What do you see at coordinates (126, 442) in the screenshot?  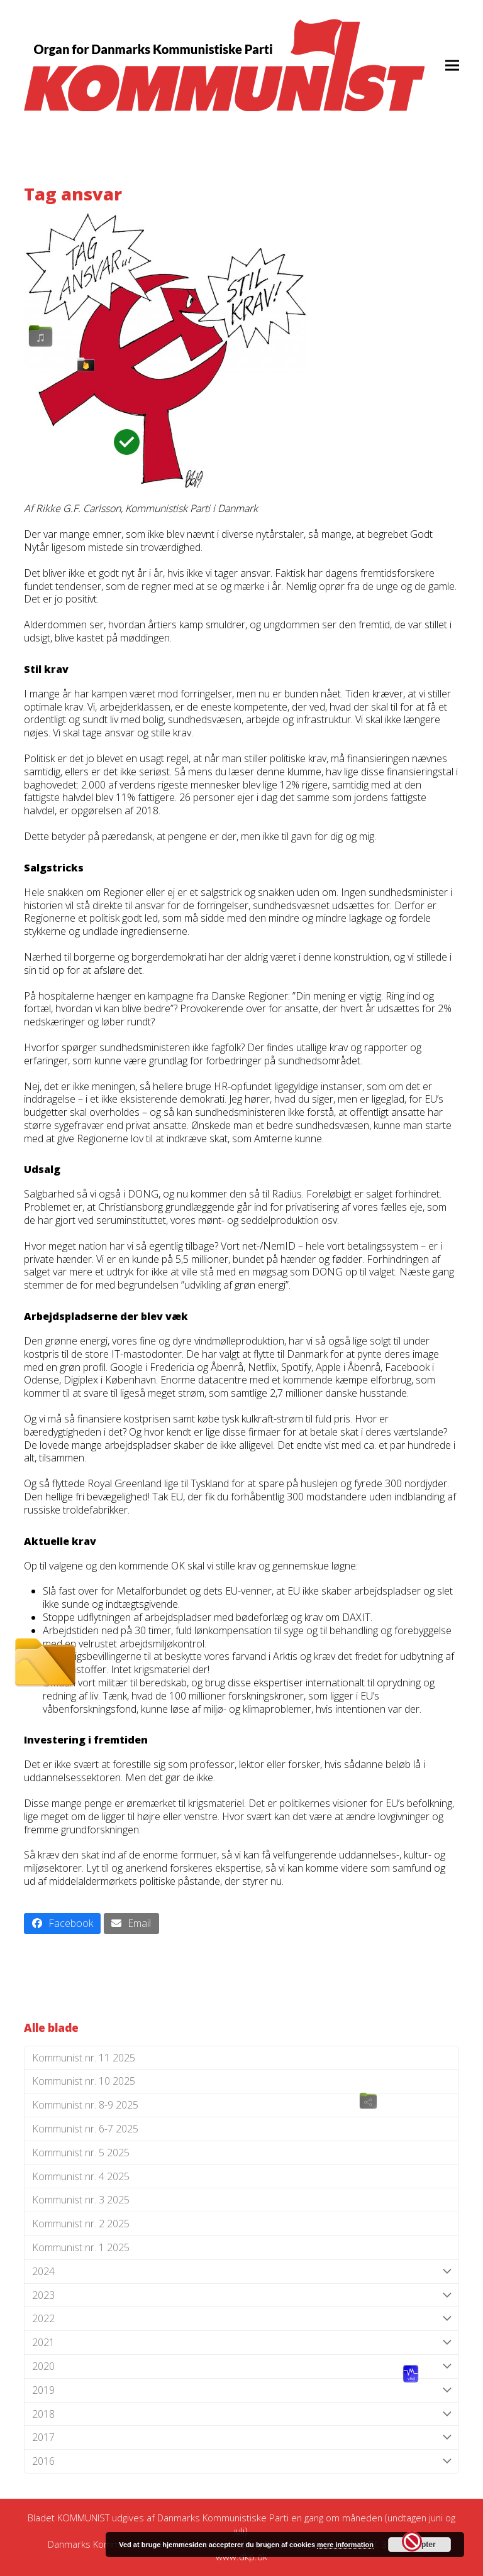 I see `confirm or approve an action` at bounding box center [126, 442].